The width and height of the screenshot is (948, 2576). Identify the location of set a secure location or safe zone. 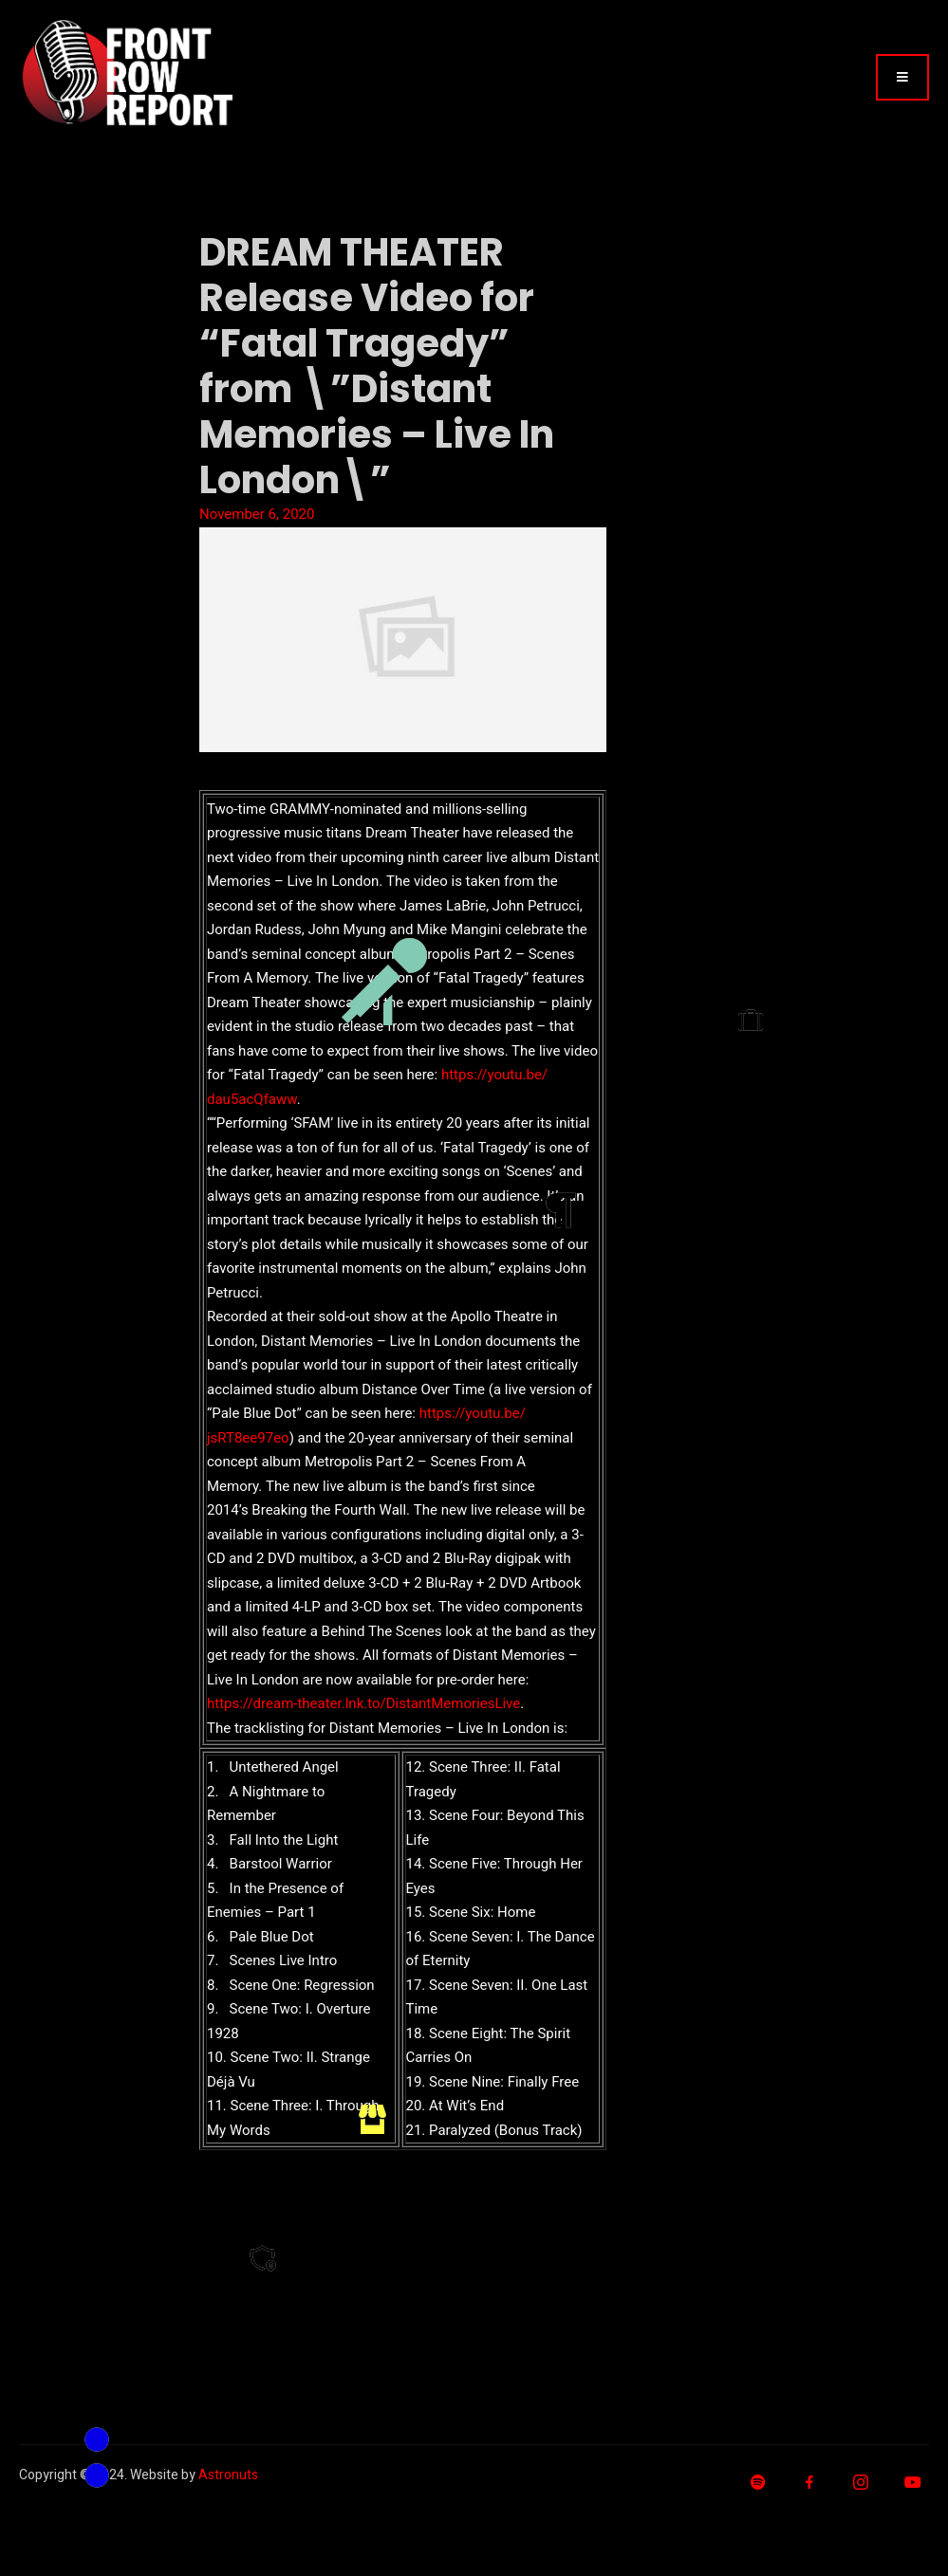
(262, 2257).